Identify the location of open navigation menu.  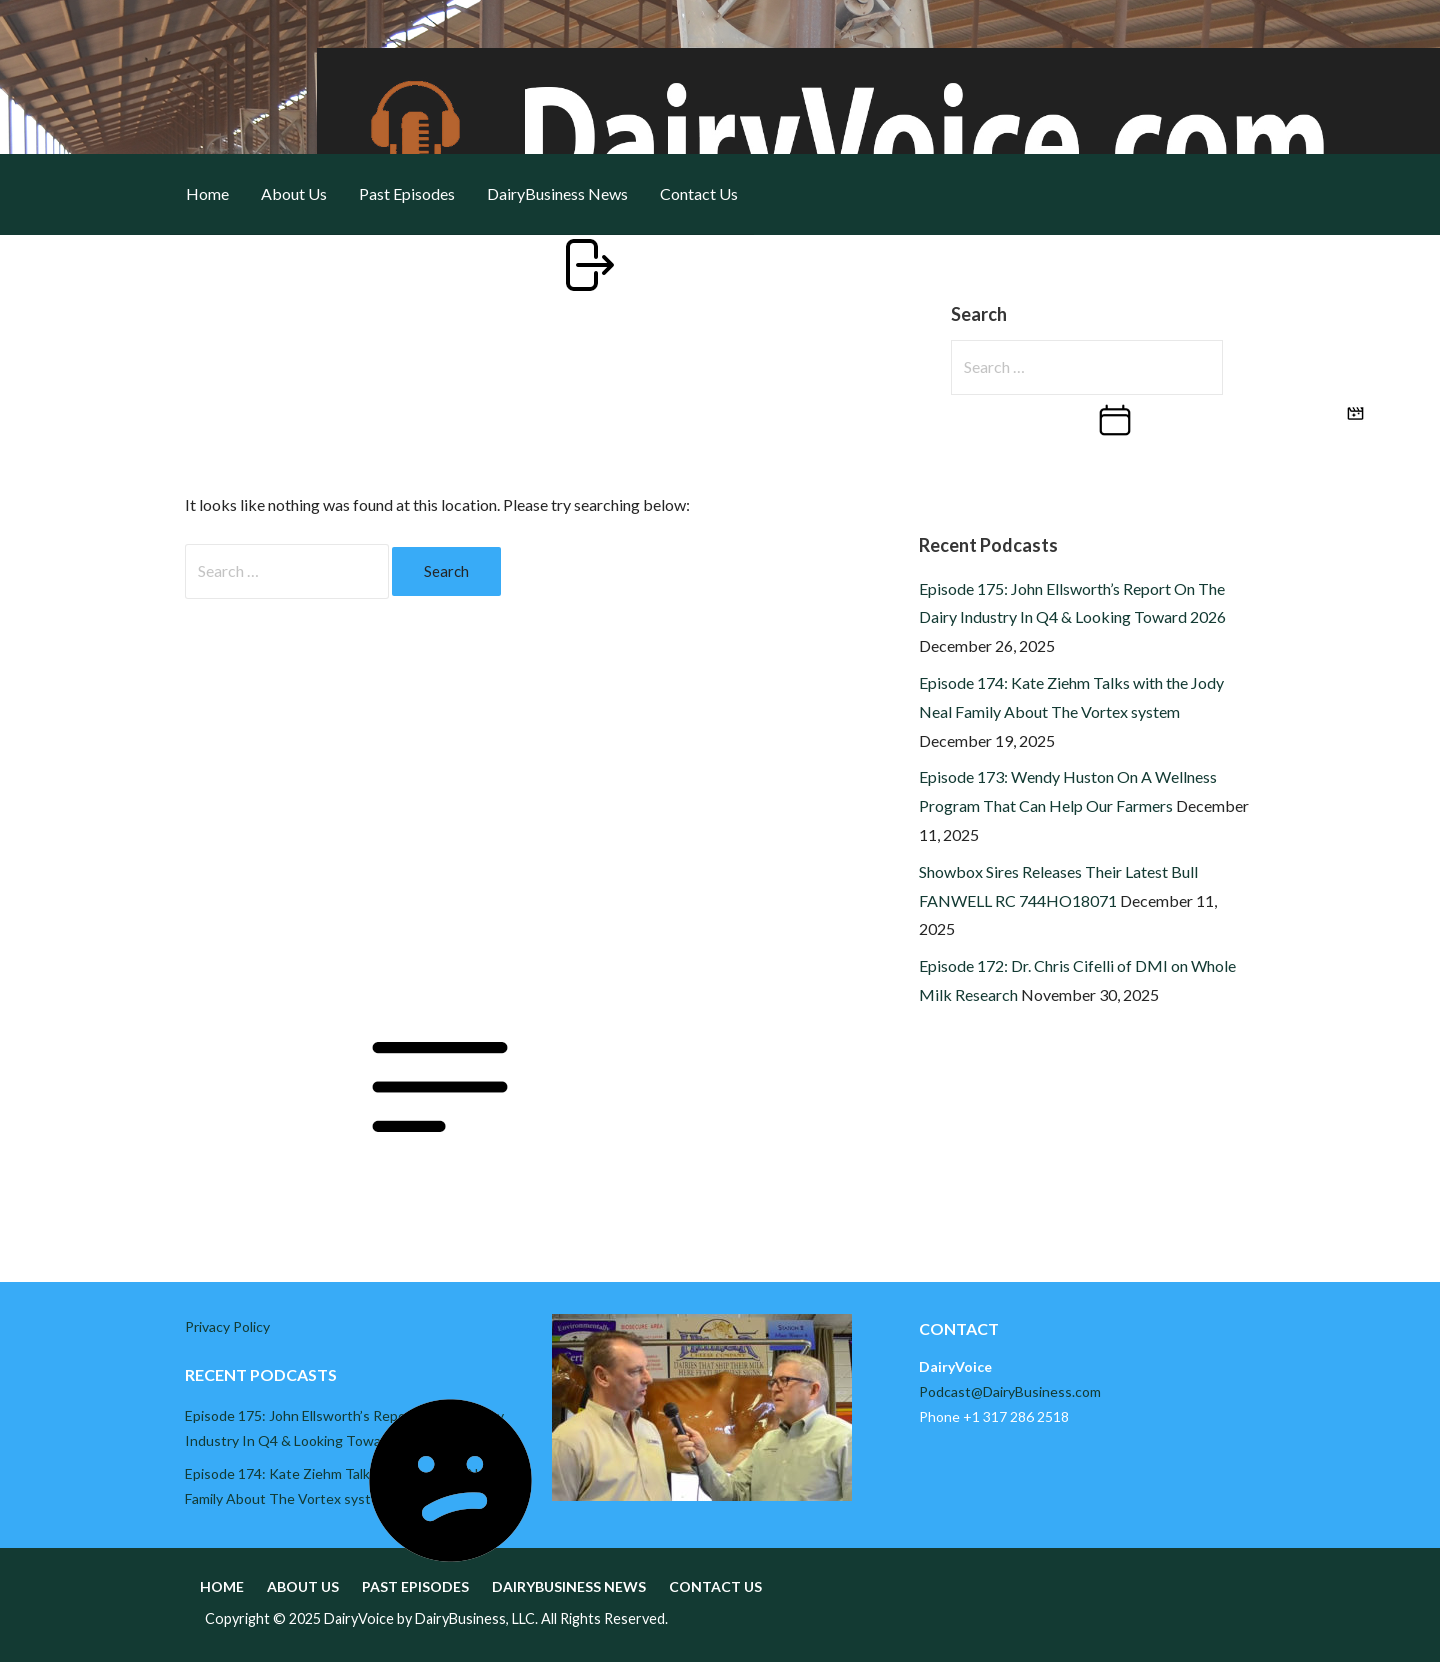
(440, 1087).